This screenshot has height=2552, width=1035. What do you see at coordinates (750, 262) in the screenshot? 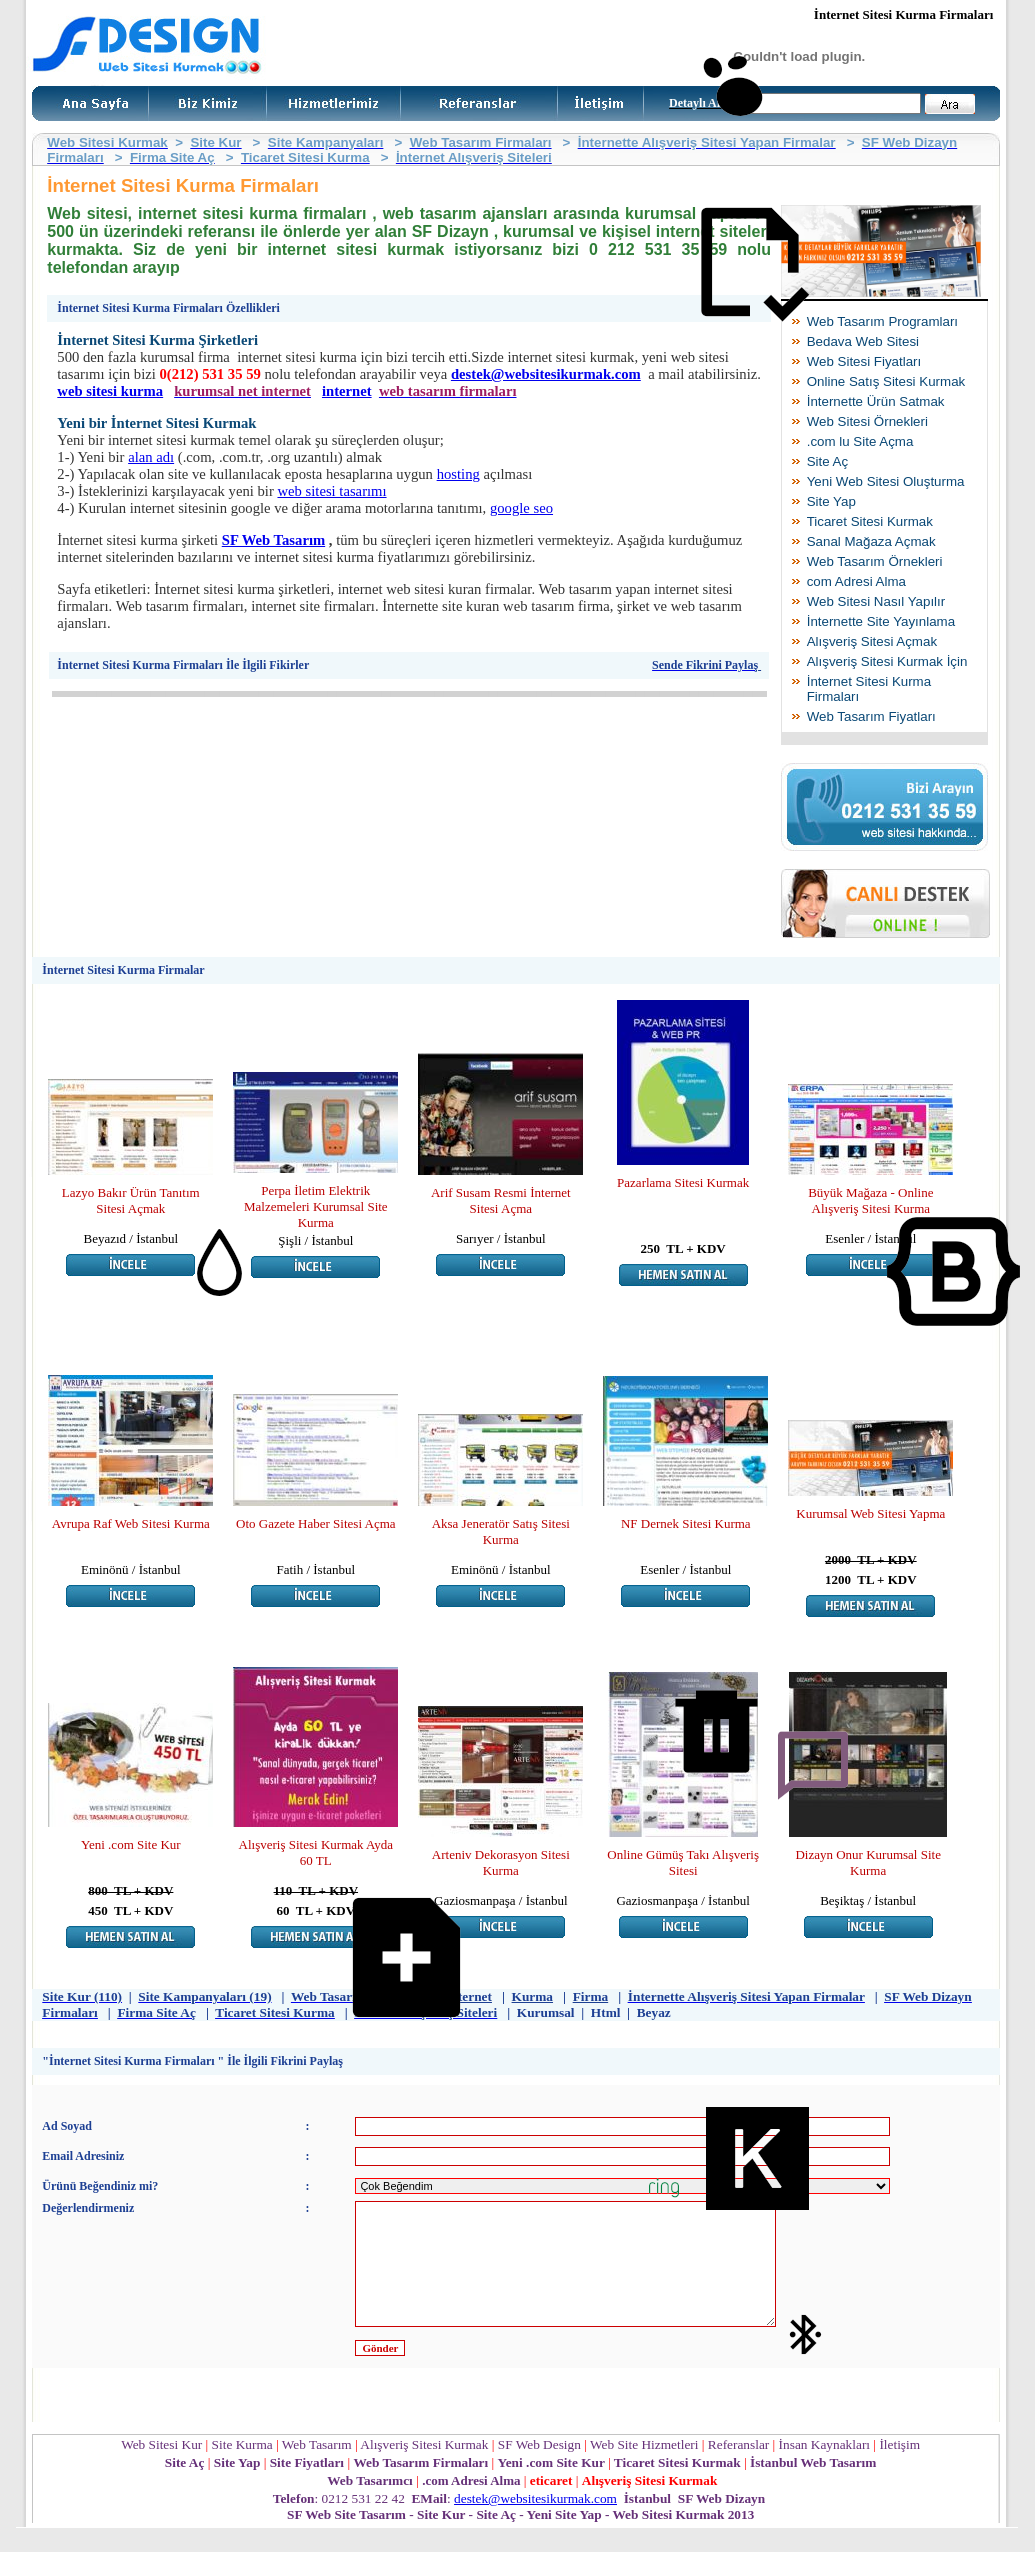
I see `file successfully uploaded or verified` at bounding box center [750, 262].